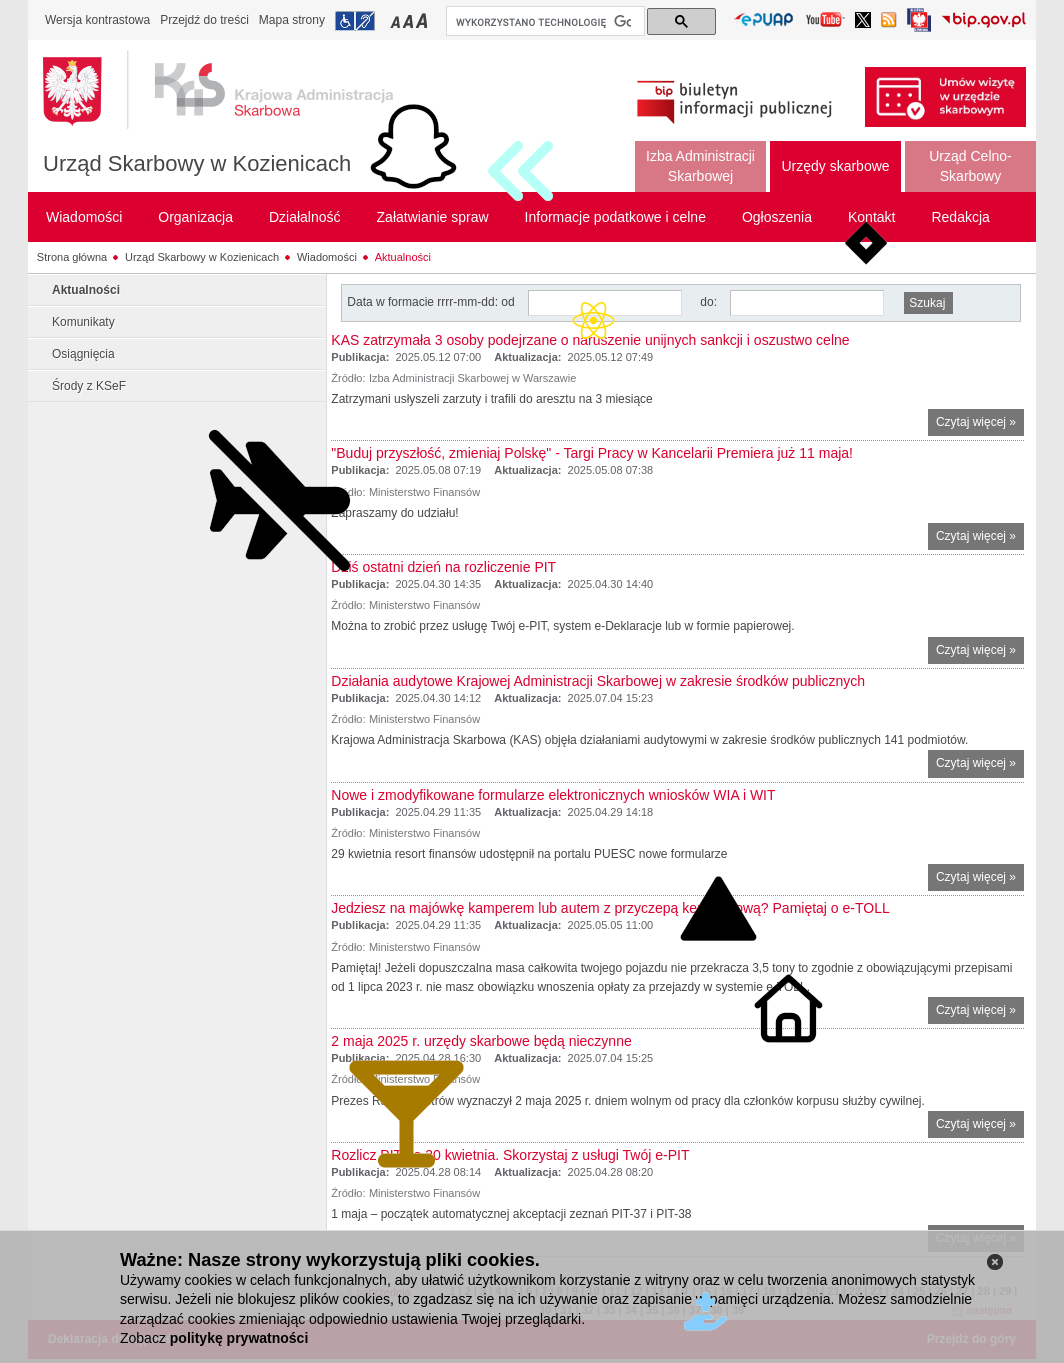 This screenshot has height=1363, width=1064. Describe the element at coordinates (406, 1110) in the screenshot. I see `browse cocktail or drink recipes` at that location.